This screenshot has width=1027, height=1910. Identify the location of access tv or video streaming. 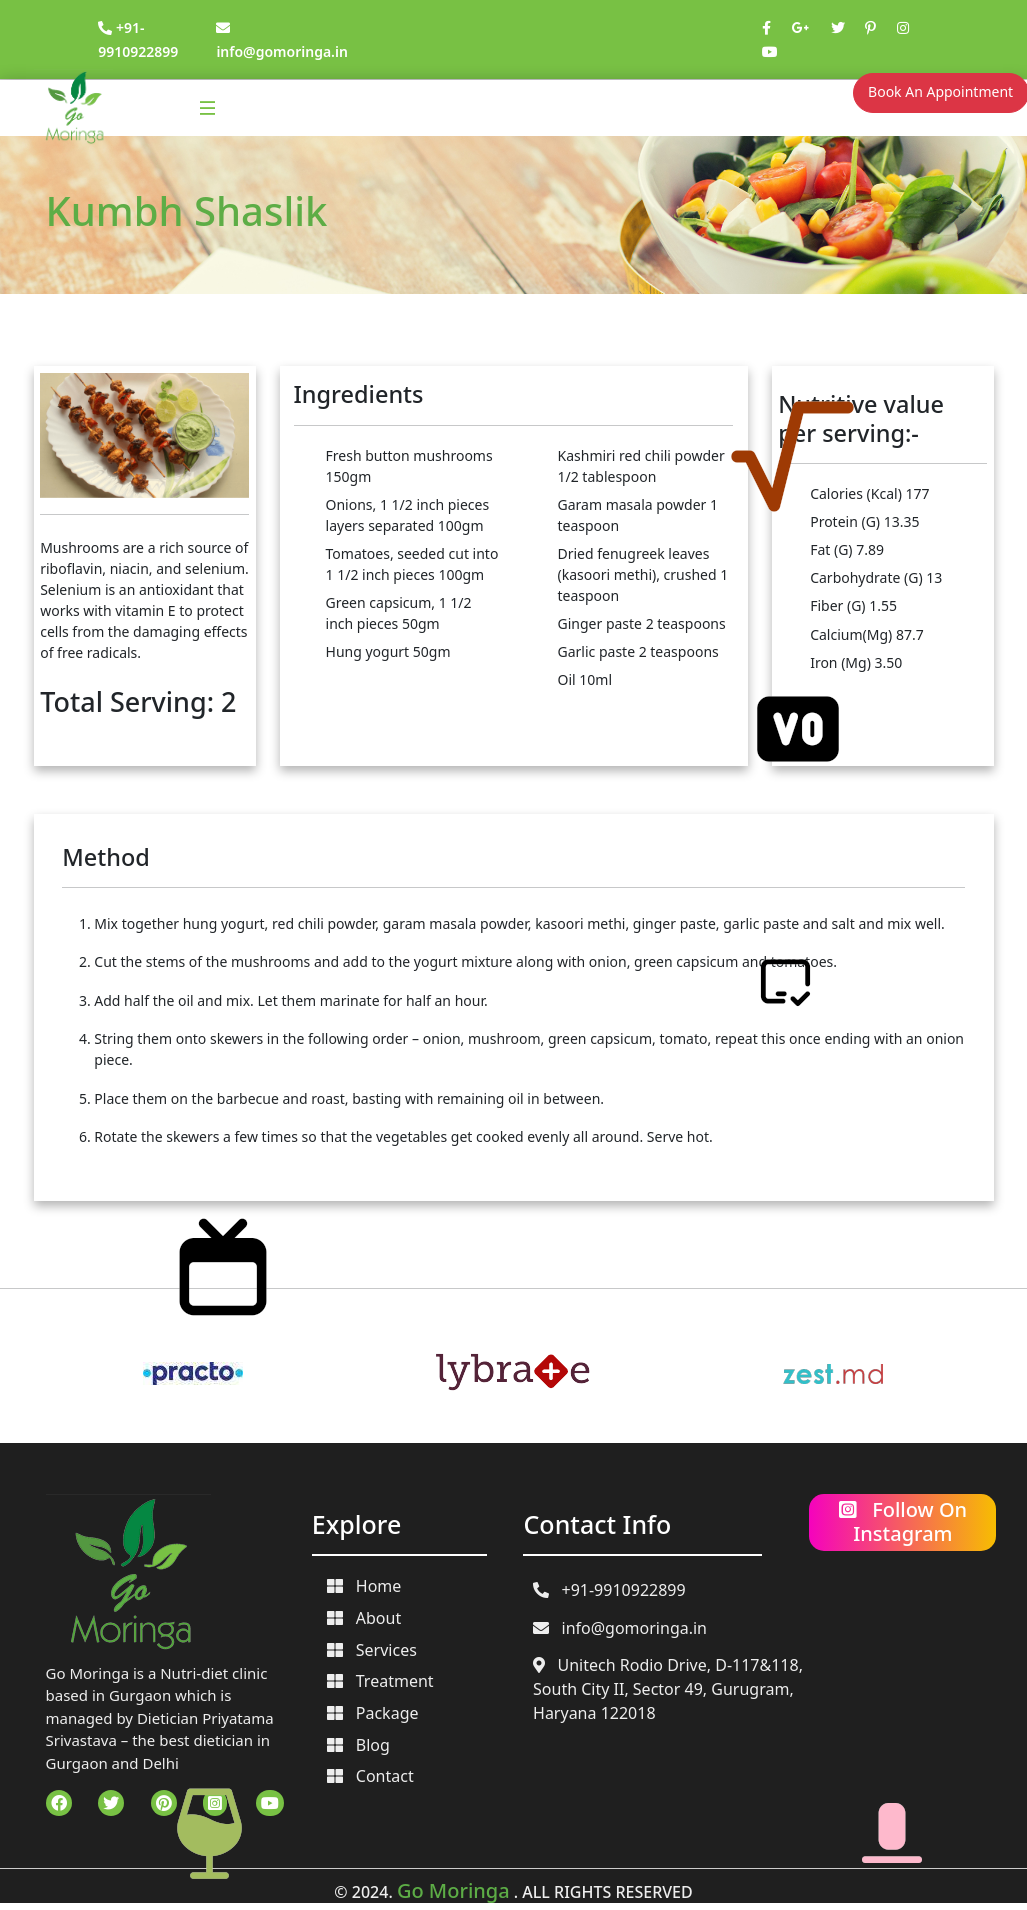
(223, 1267).